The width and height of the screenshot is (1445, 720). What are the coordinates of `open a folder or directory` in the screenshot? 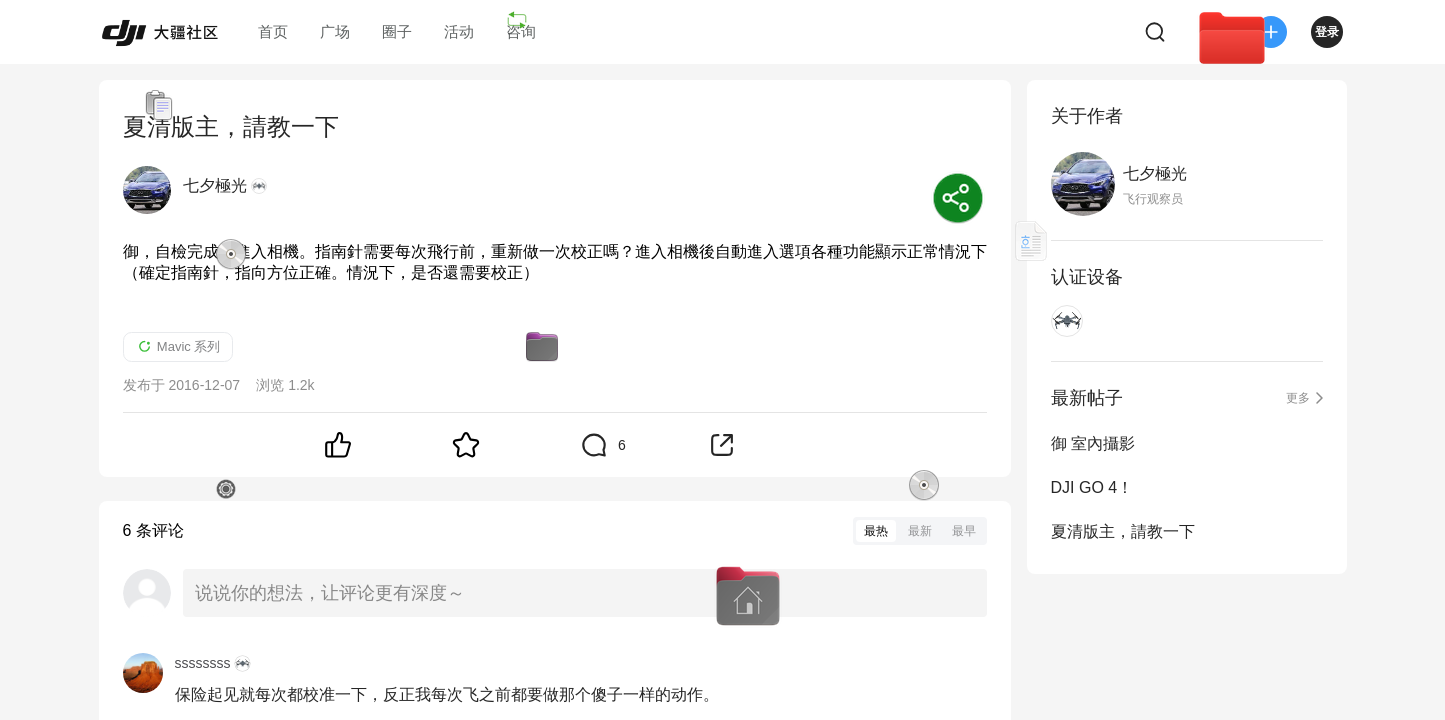 It's located at (542, 346).